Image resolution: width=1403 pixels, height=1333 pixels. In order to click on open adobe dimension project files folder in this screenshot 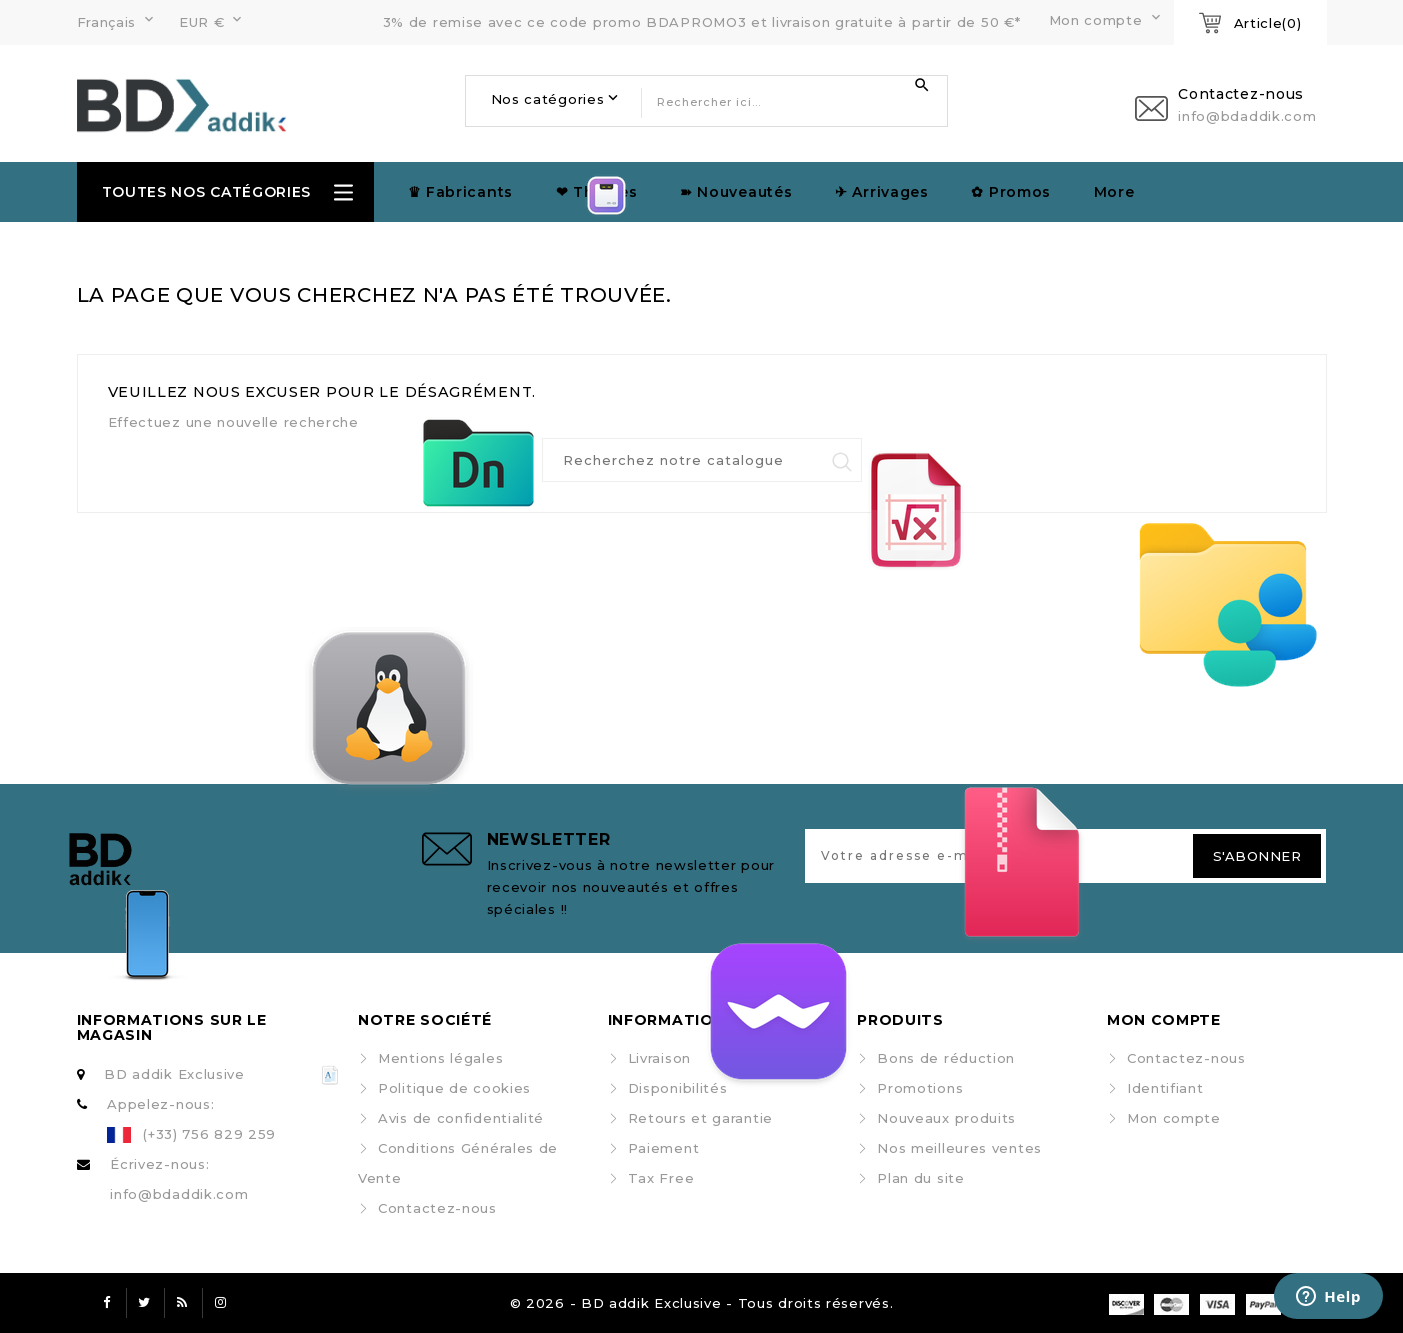, I will do `click(478, 466)`.